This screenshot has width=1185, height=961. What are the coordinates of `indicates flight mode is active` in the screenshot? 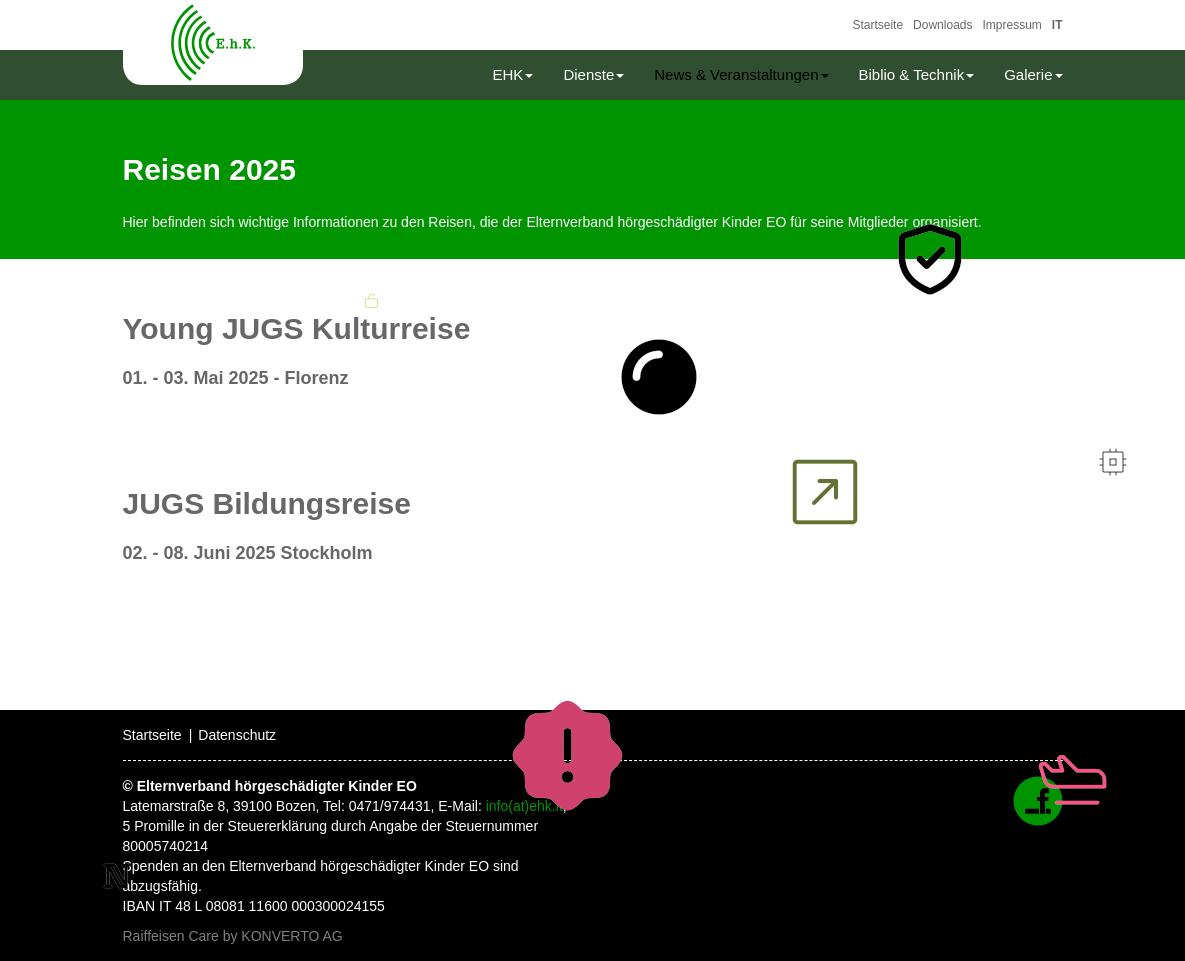 It's located at (1072, 777).